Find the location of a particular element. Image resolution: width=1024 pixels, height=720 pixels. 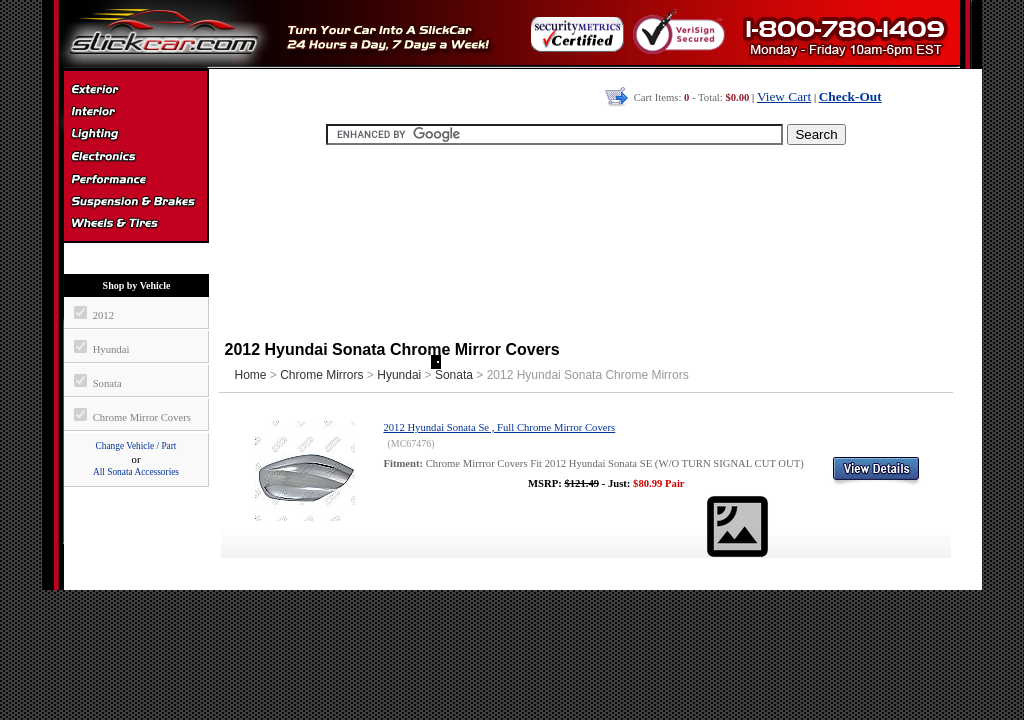

view door sensor status is located at coordinates (436, 362).